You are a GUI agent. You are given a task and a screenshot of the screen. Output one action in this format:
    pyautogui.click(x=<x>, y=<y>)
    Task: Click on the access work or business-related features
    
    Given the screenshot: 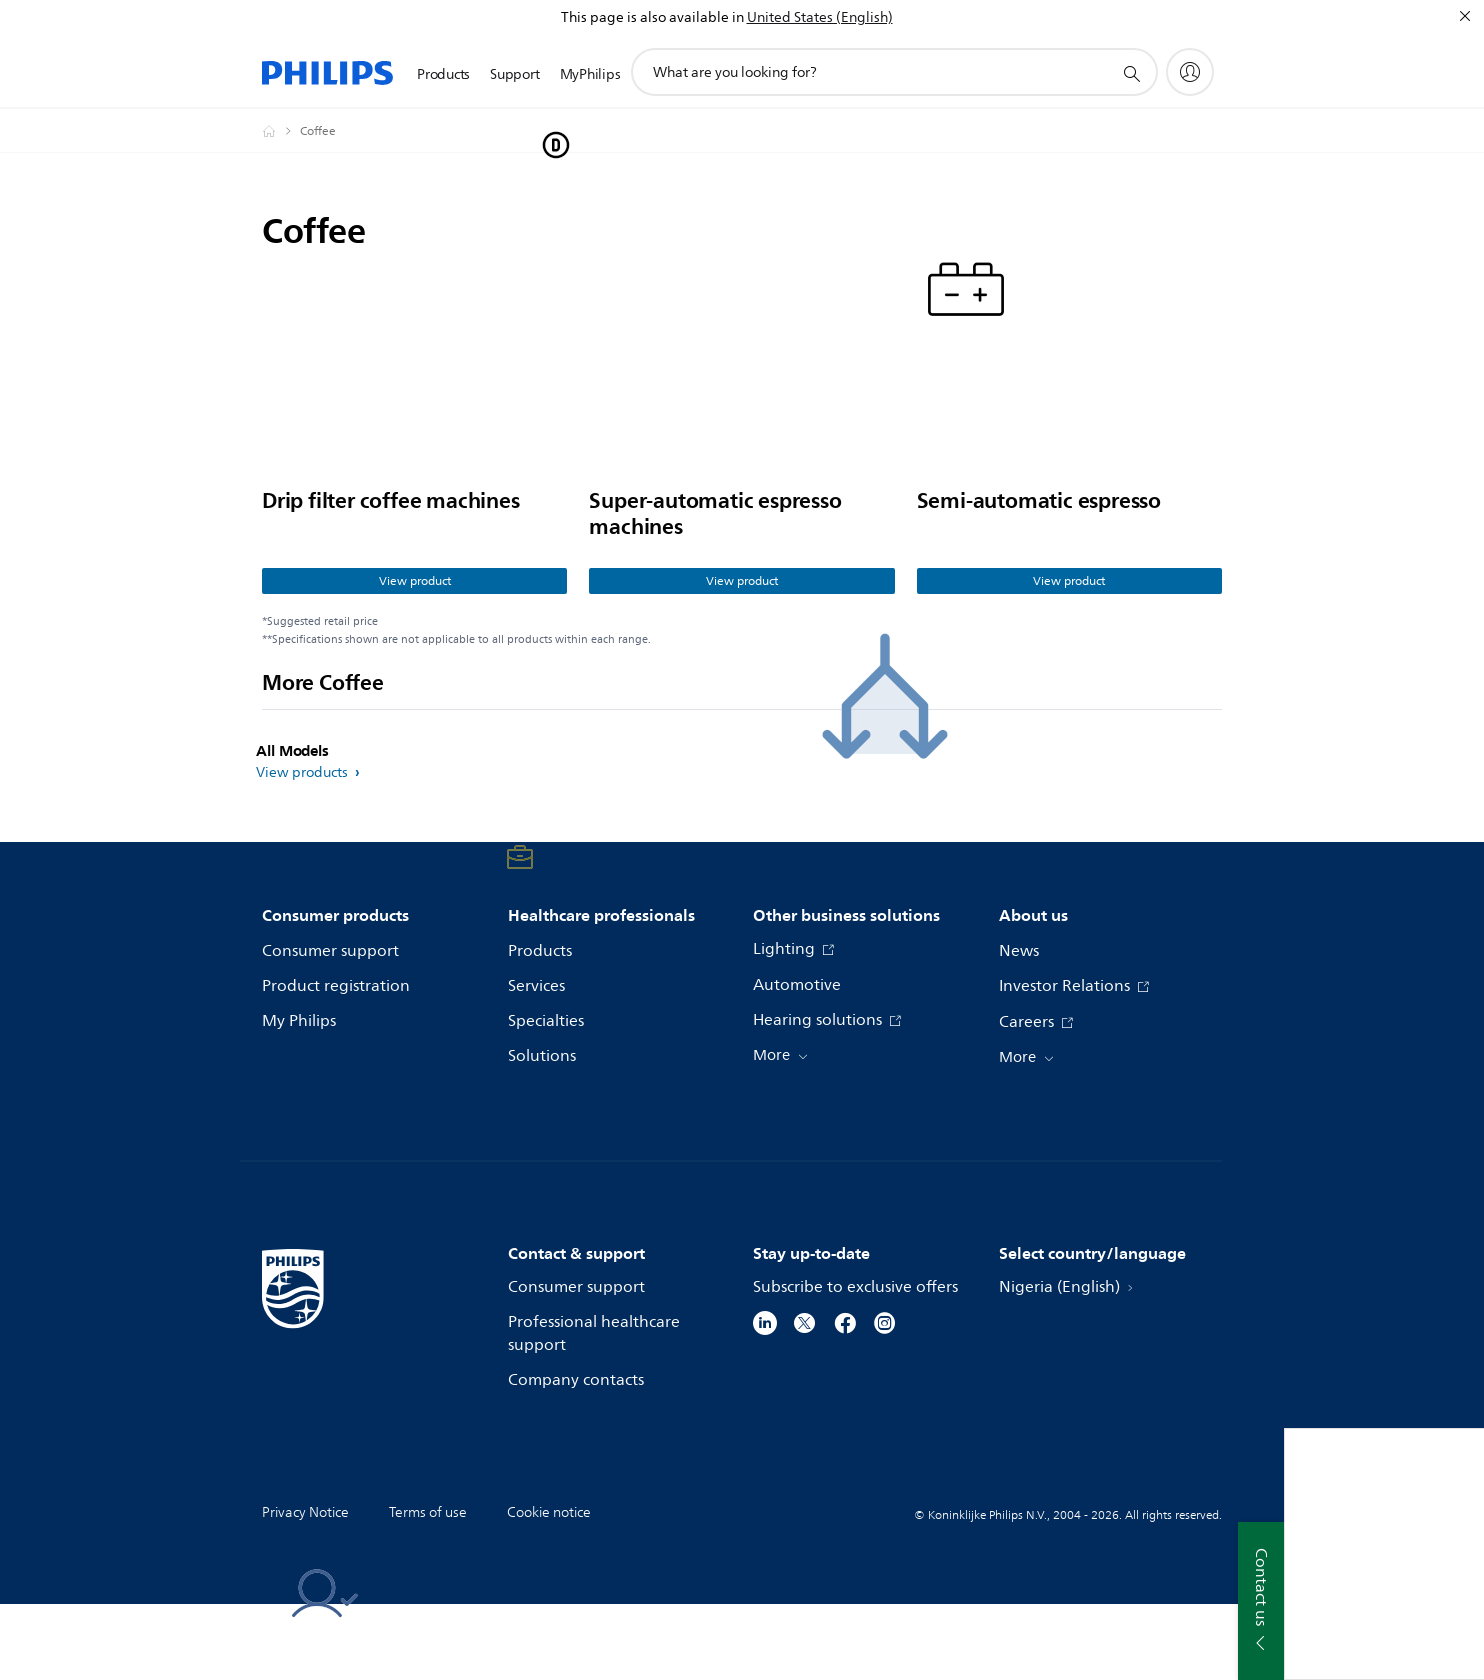 What is the action you would take?
    pyautogui.click(x=520, y=858)
    